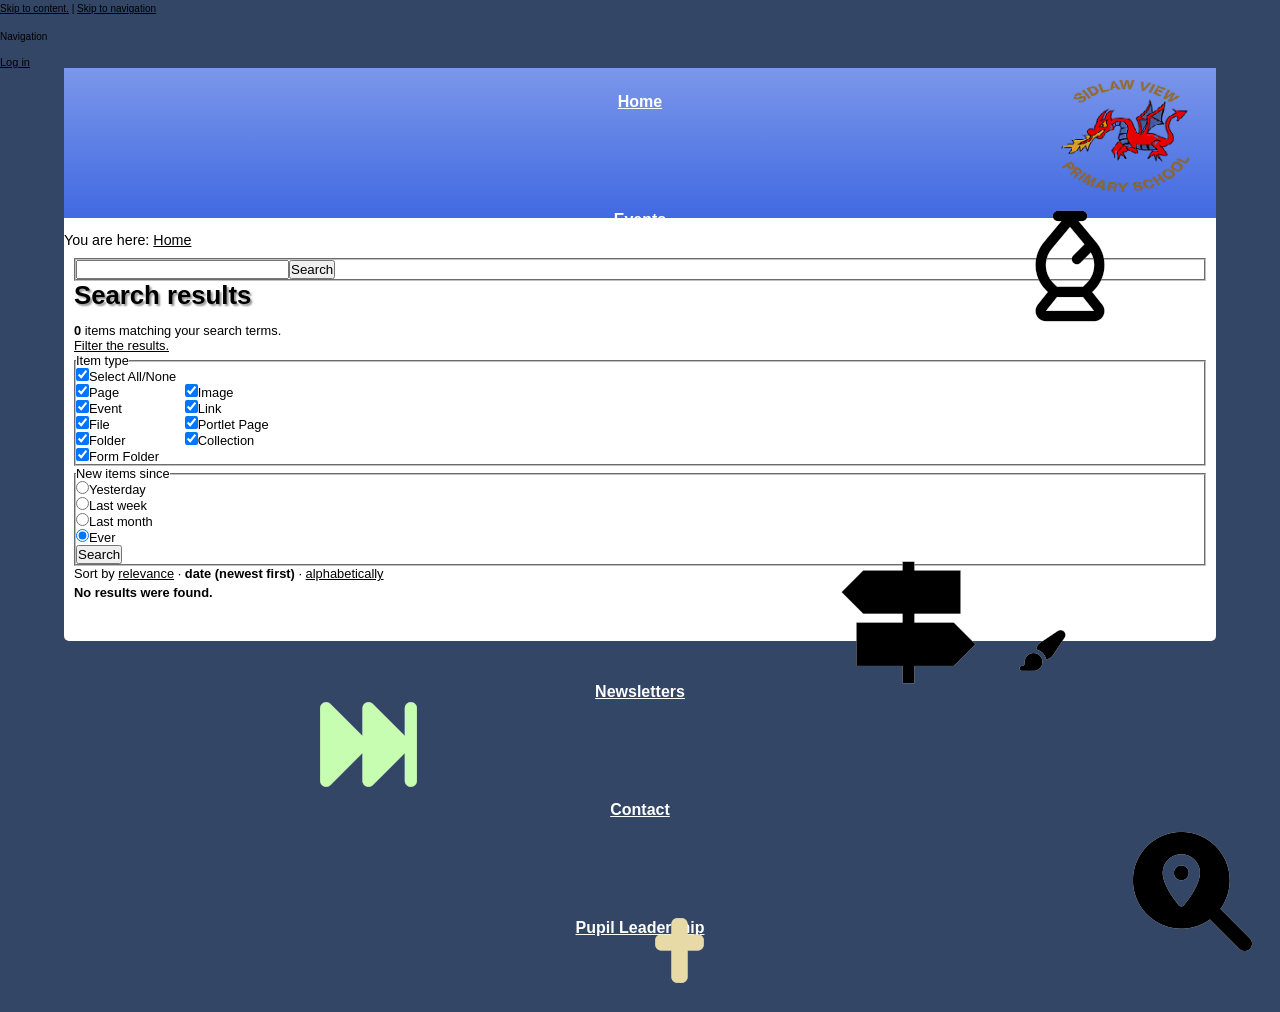  What do you see at coordinates (679, 950) in the screenshot?
I see `indicates a religious or faith-based feature` at bounding box center [679, 950].